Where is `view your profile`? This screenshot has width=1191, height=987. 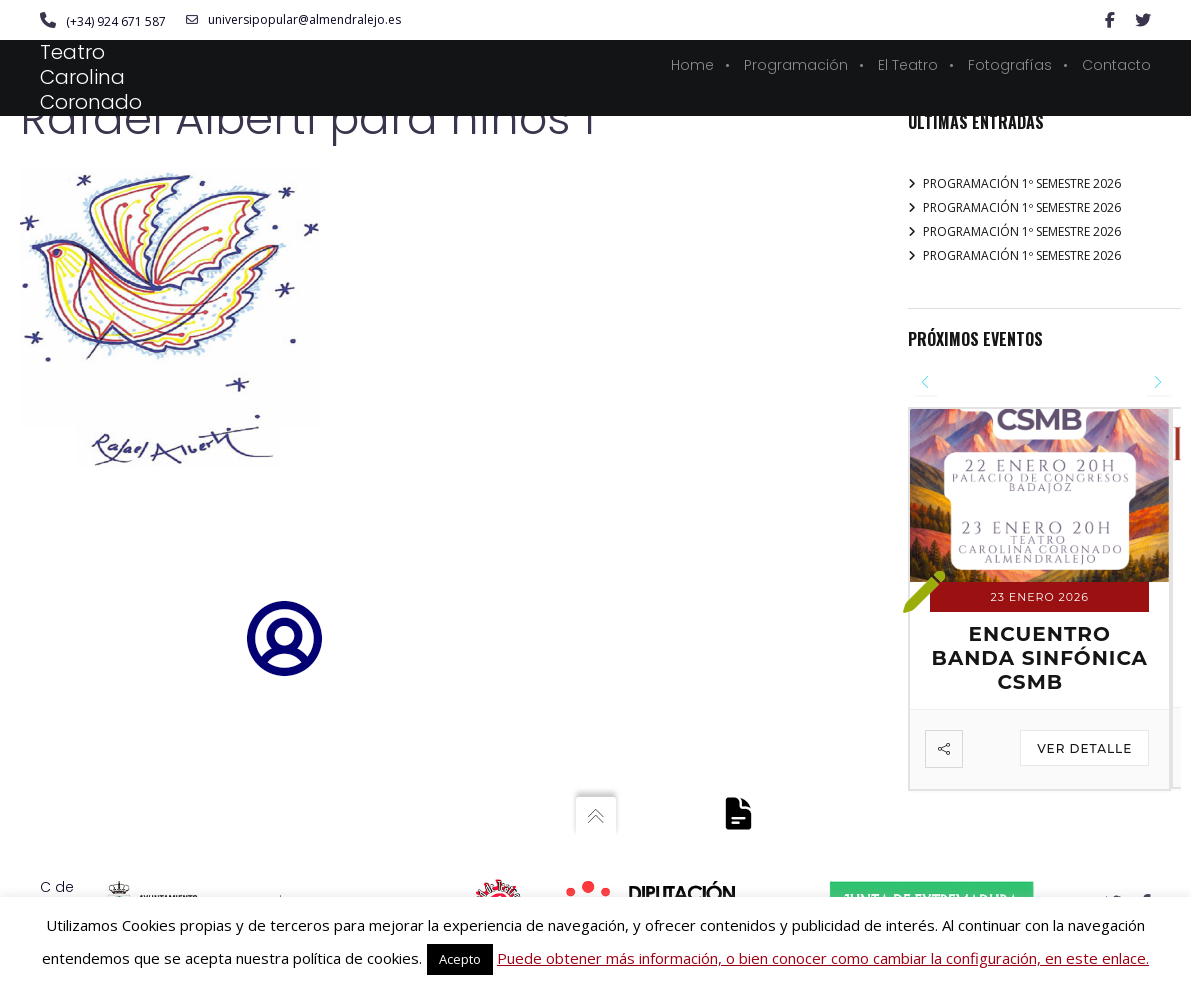
view your profile is located at coordinates (284, 638).